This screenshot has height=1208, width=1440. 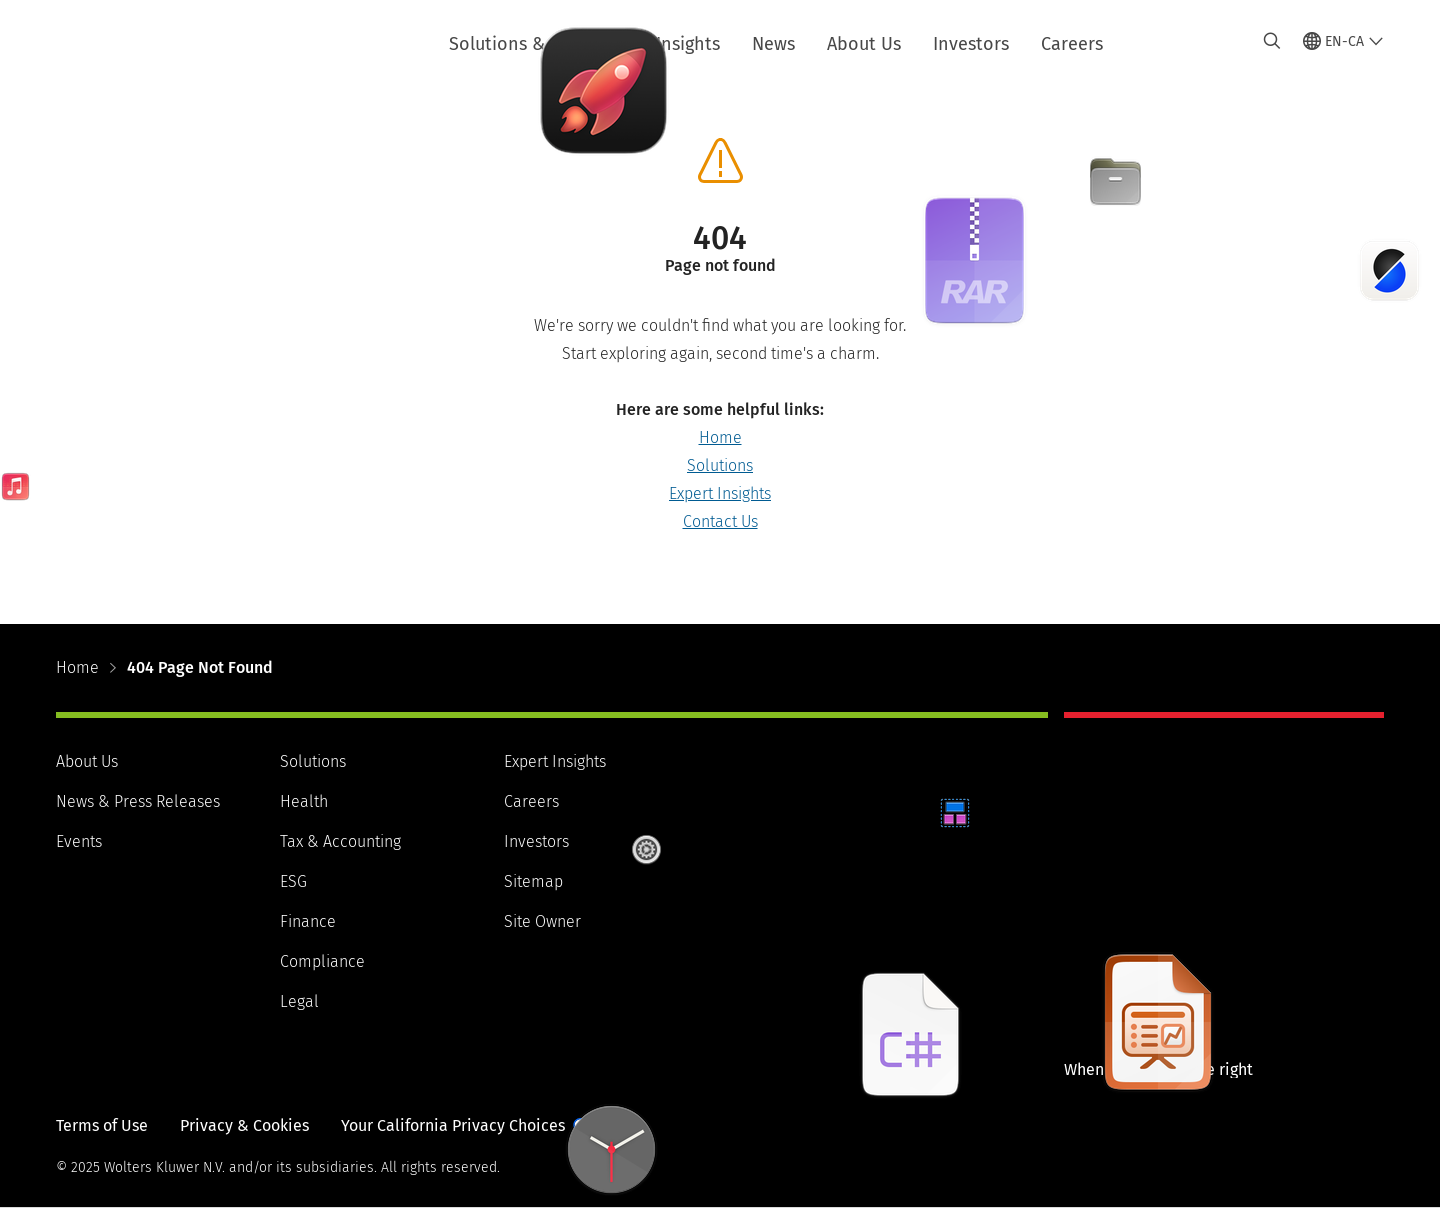 I want to click on open SuperSlicer 3D printing slicer application, so click(x=1389, y=270).